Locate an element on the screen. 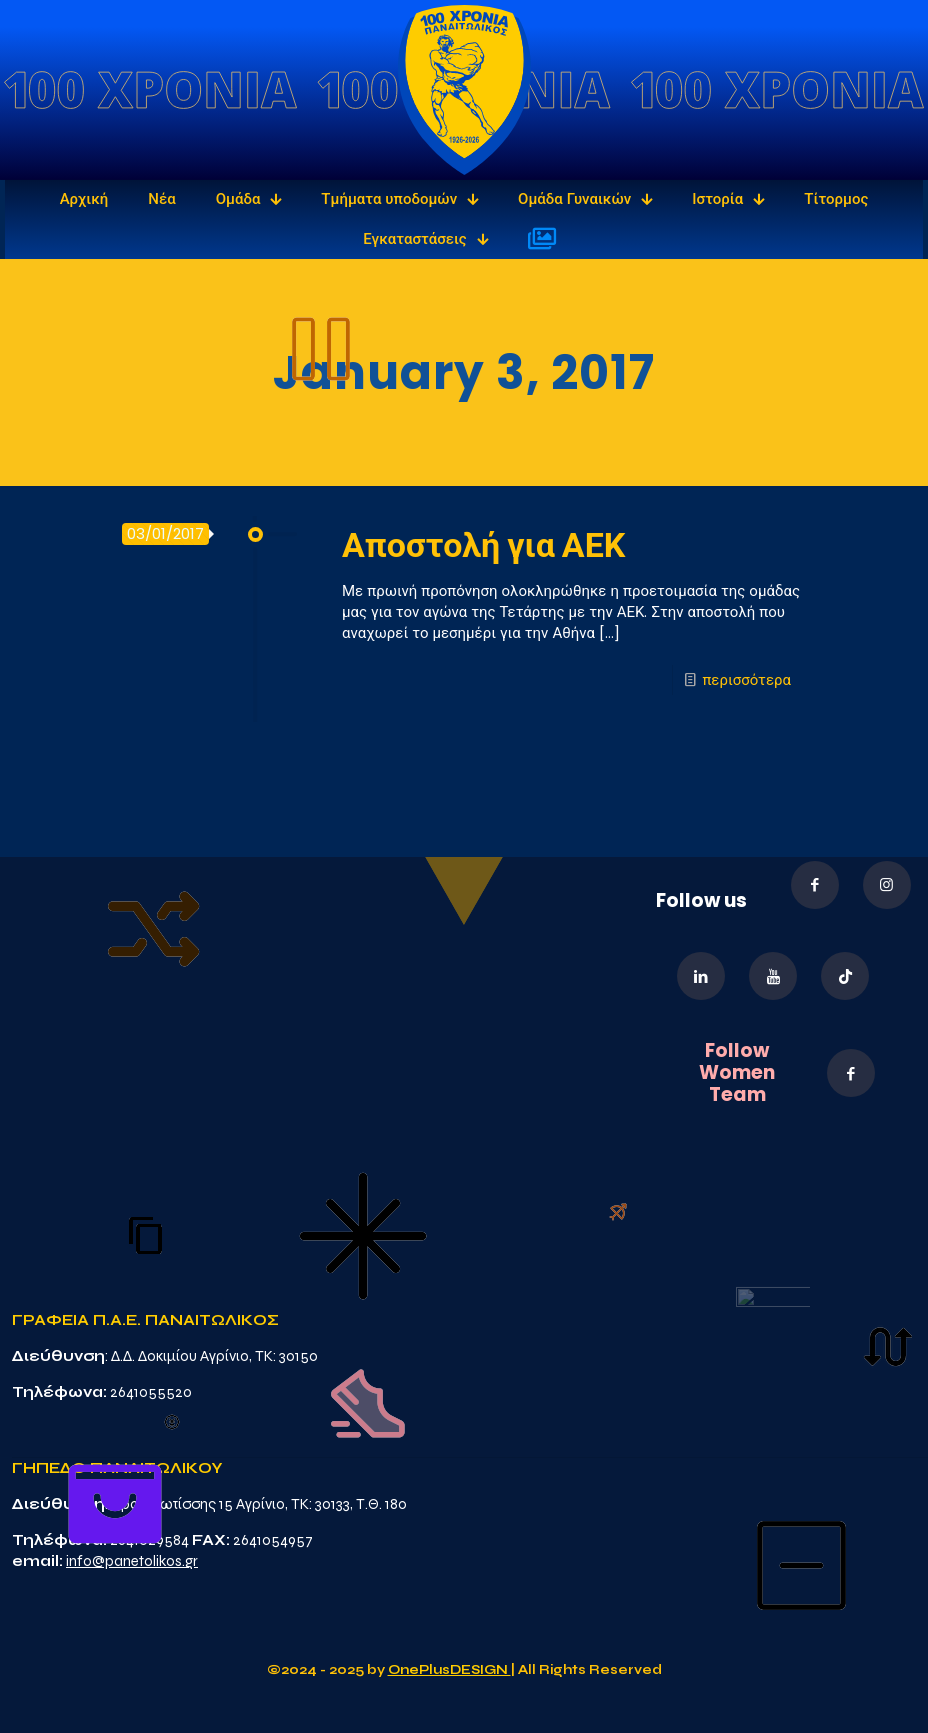 The height and width of the screenshot is (1733, 928). shuffle or randomize playlist order is located at coordinates (152, 929).